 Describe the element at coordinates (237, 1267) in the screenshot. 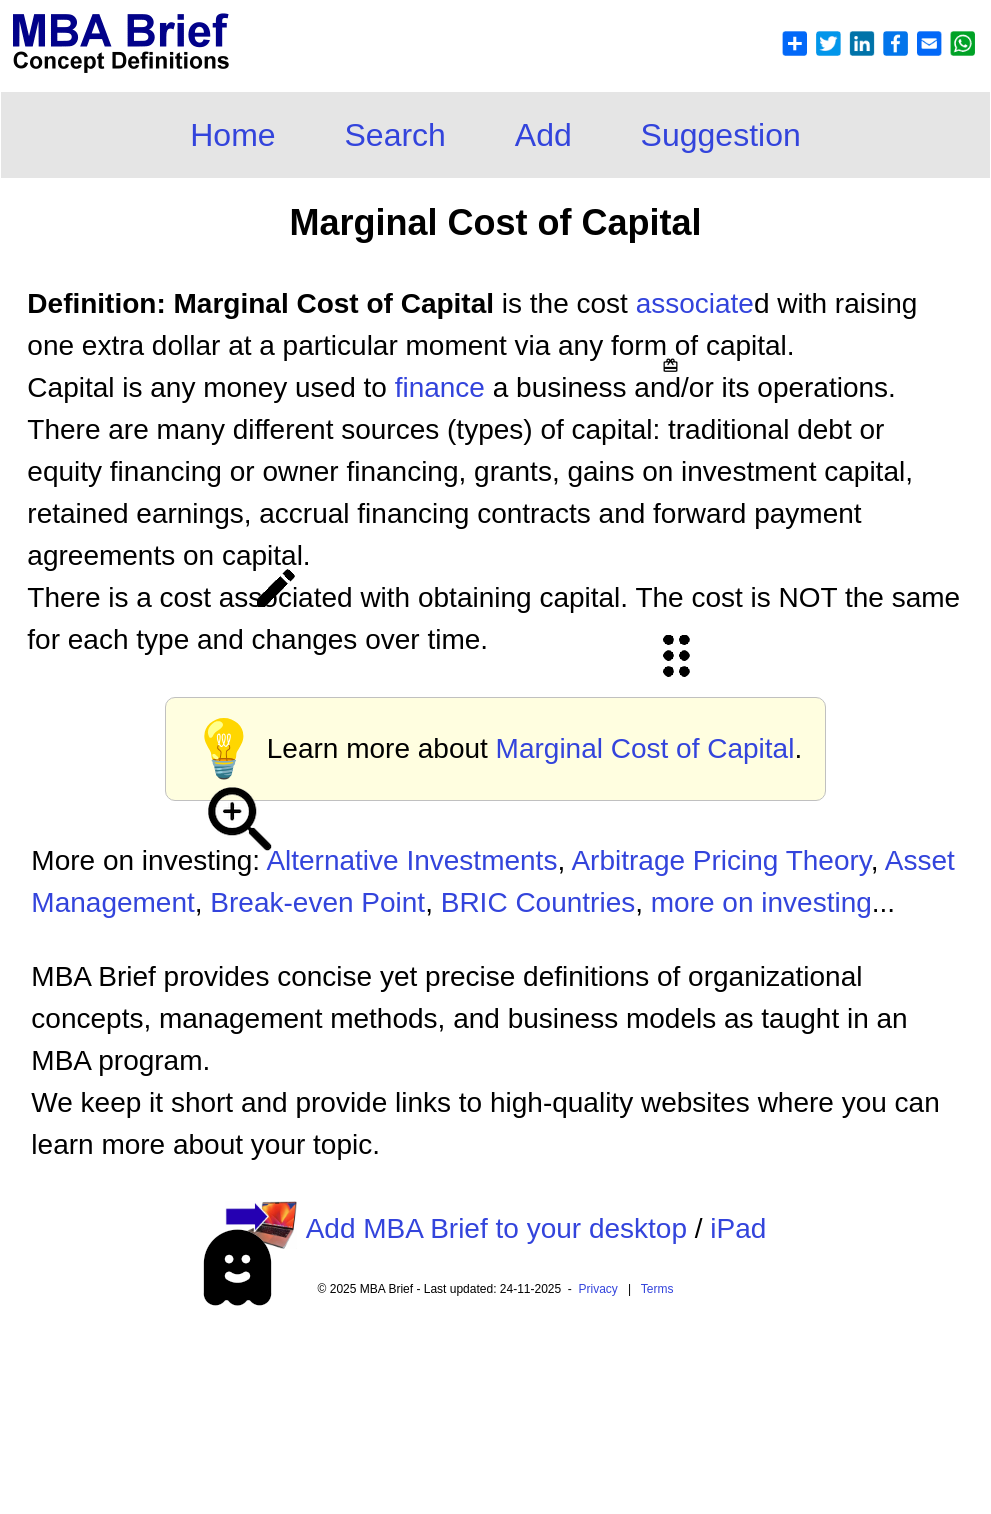

I see `toggle incognito or ghost mode` at that location.